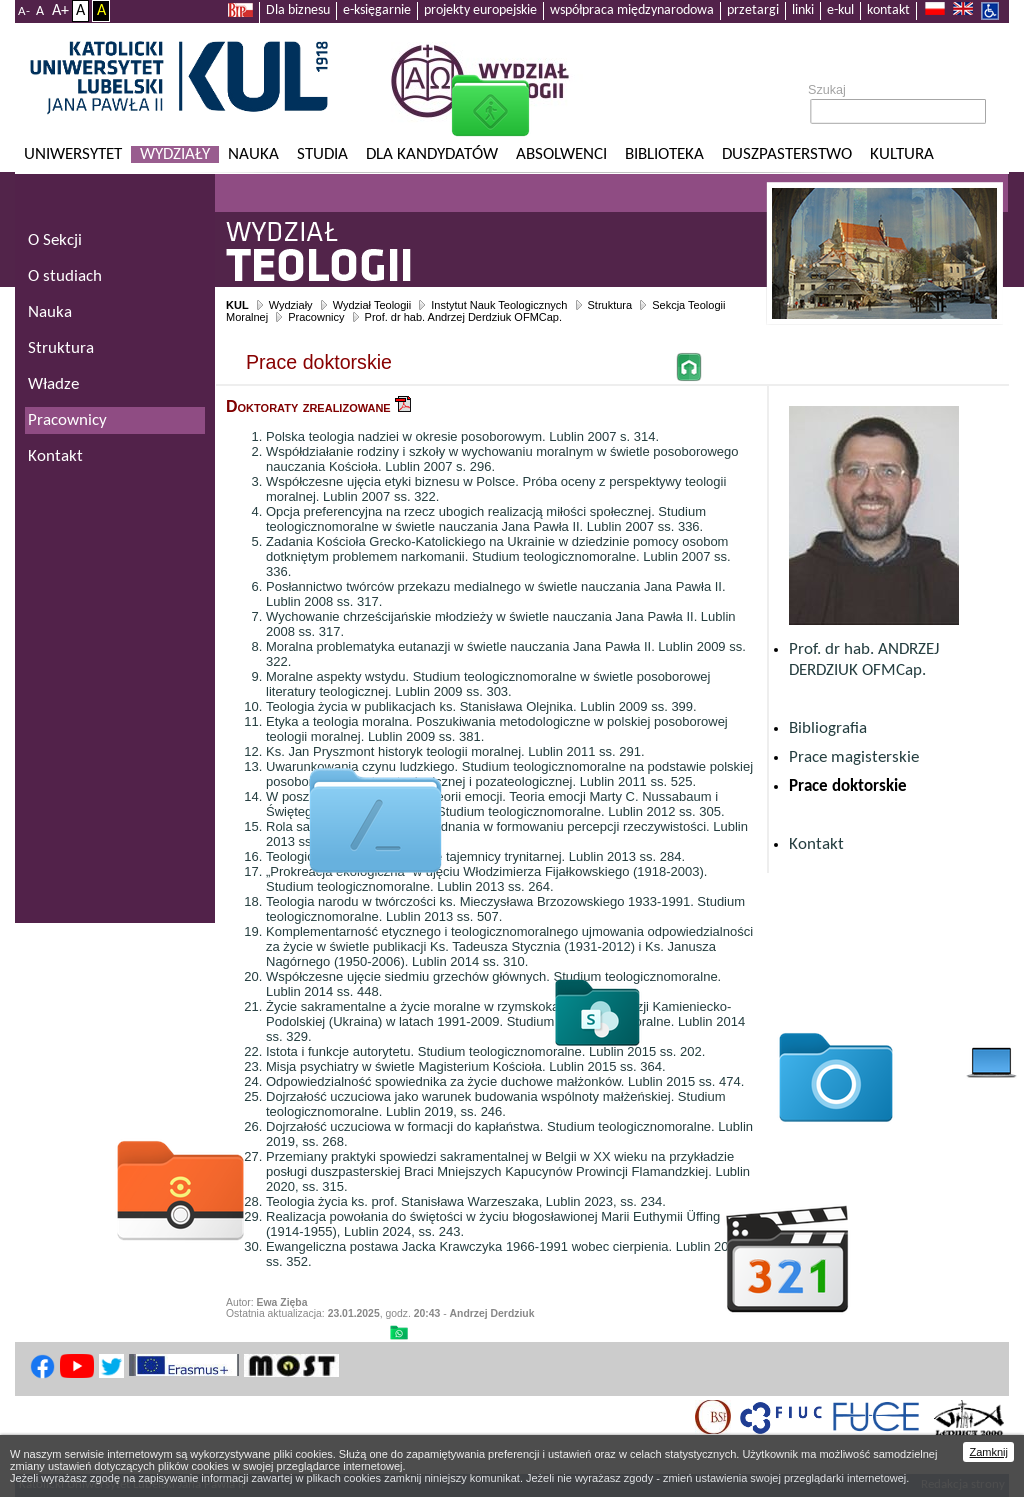 This screenshot has height=1497, width=1024. I want to click on open cortana-related files folder, so click(835, 1080).